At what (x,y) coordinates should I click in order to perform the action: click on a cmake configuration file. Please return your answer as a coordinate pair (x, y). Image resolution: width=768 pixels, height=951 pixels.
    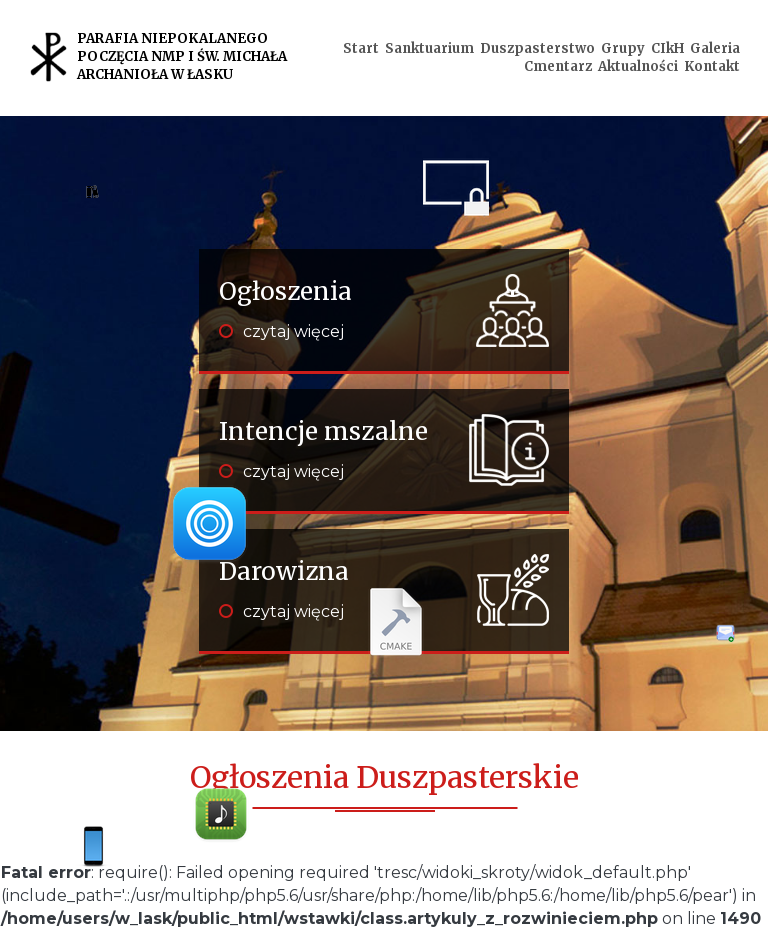
    Looking at the image, I should click on (396, 623).